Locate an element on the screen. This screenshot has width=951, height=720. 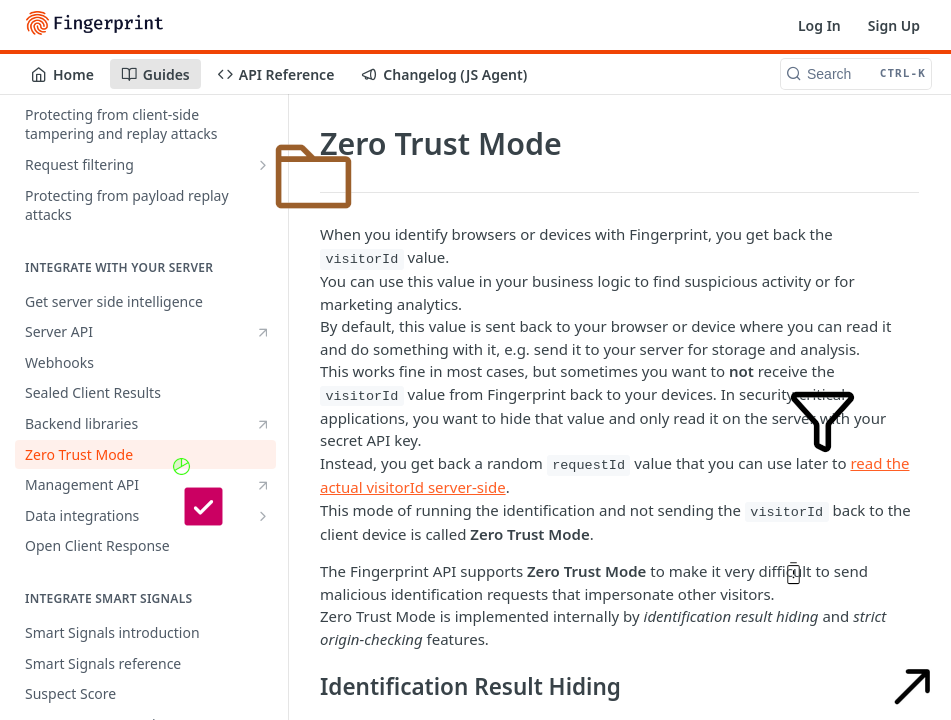
open folder to view files is located at coordinates (313, 176).